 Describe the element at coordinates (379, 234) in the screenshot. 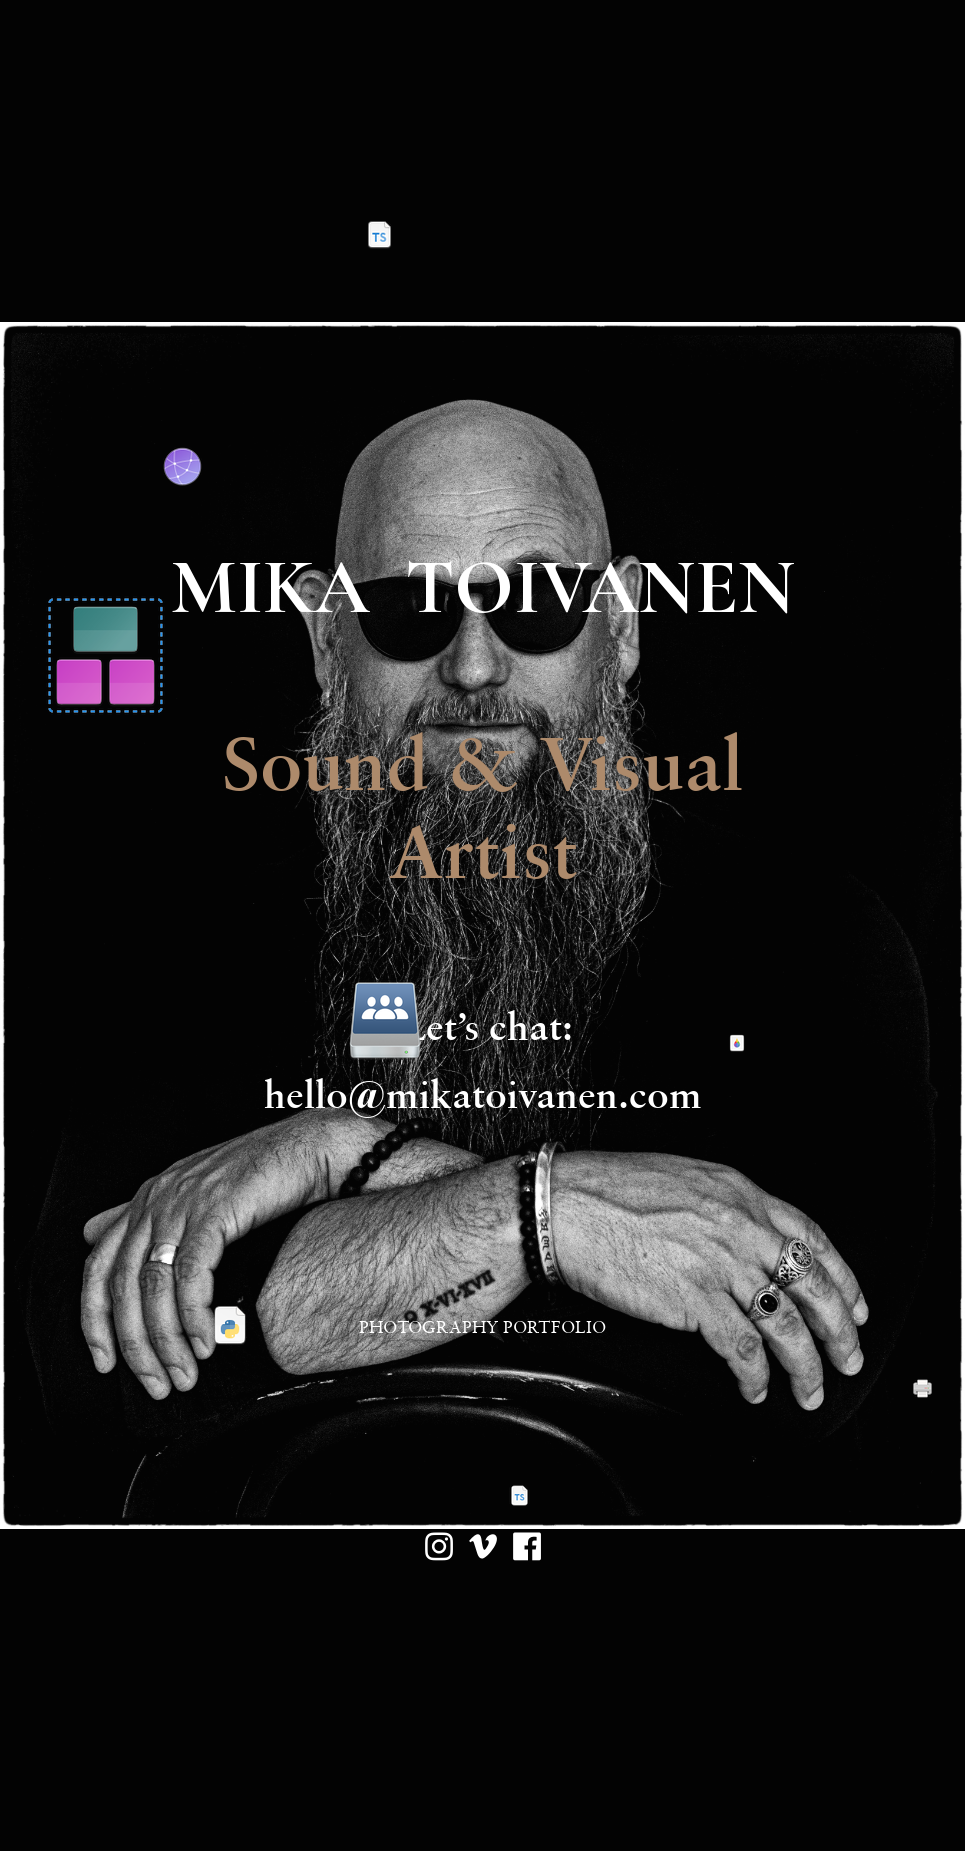

I see `a typescript source code file` at that location.